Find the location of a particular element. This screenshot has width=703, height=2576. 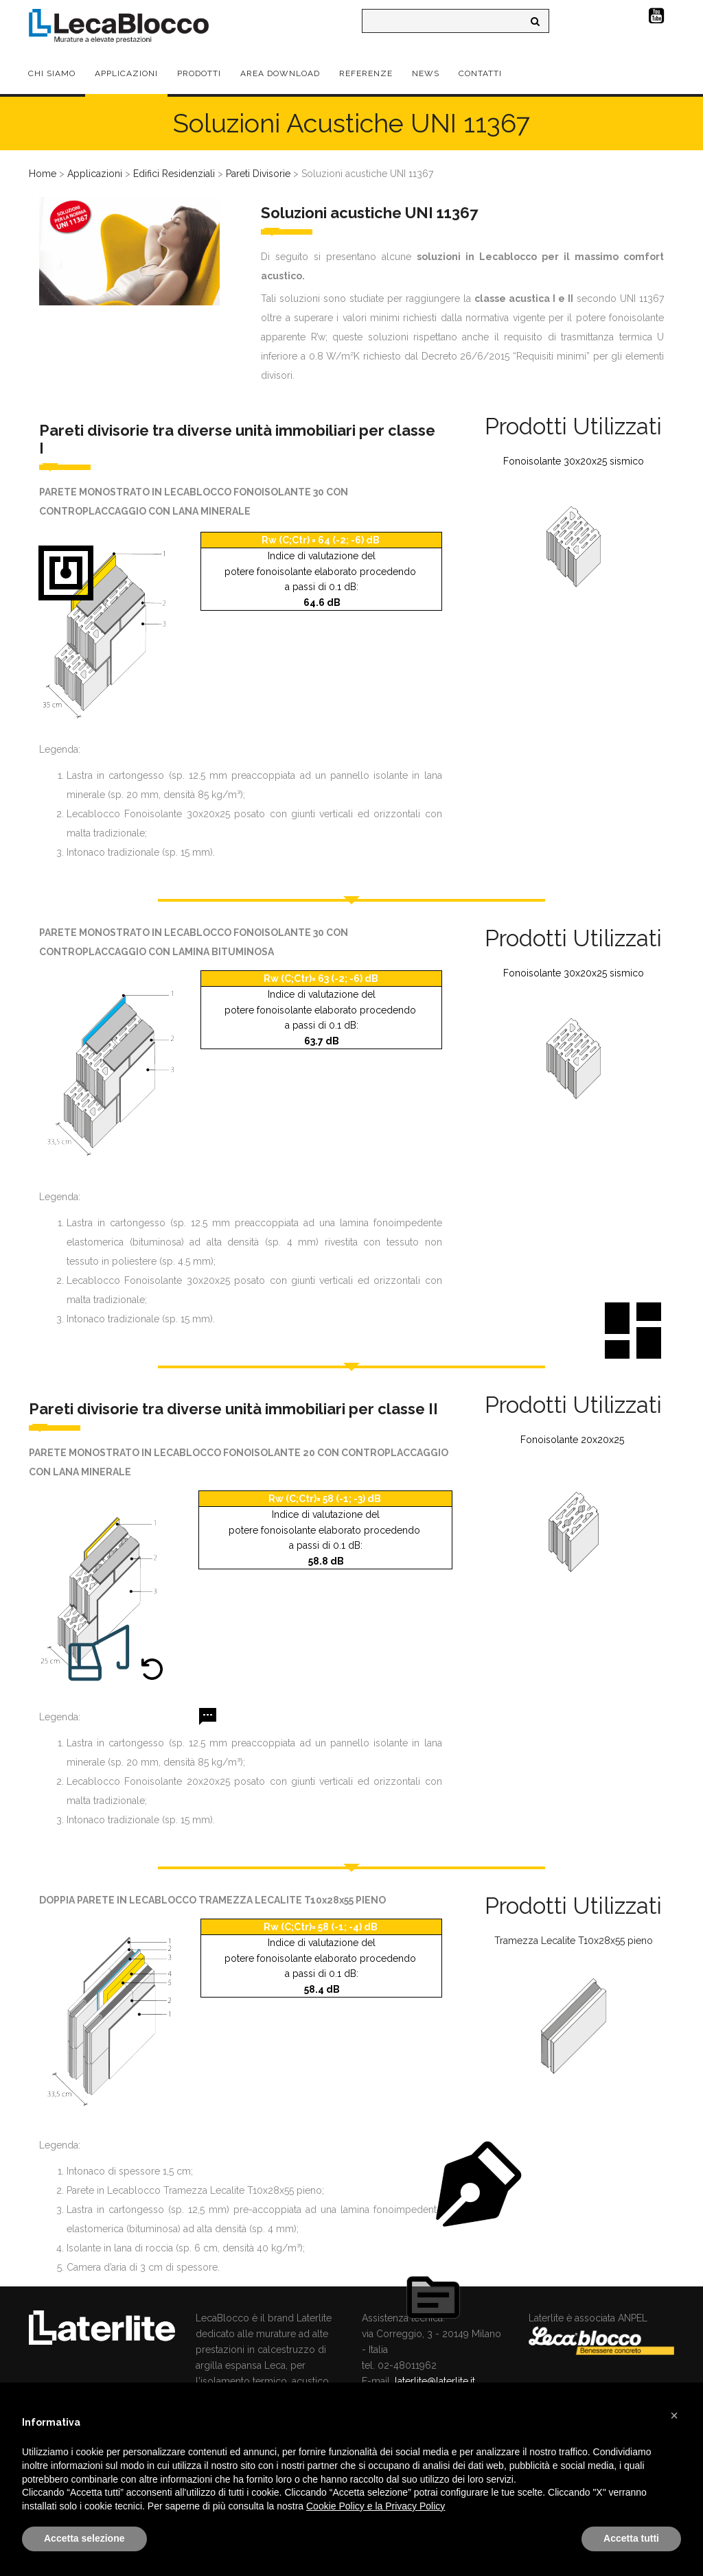

access the main dashboard is located at coordinates (633, 1331).